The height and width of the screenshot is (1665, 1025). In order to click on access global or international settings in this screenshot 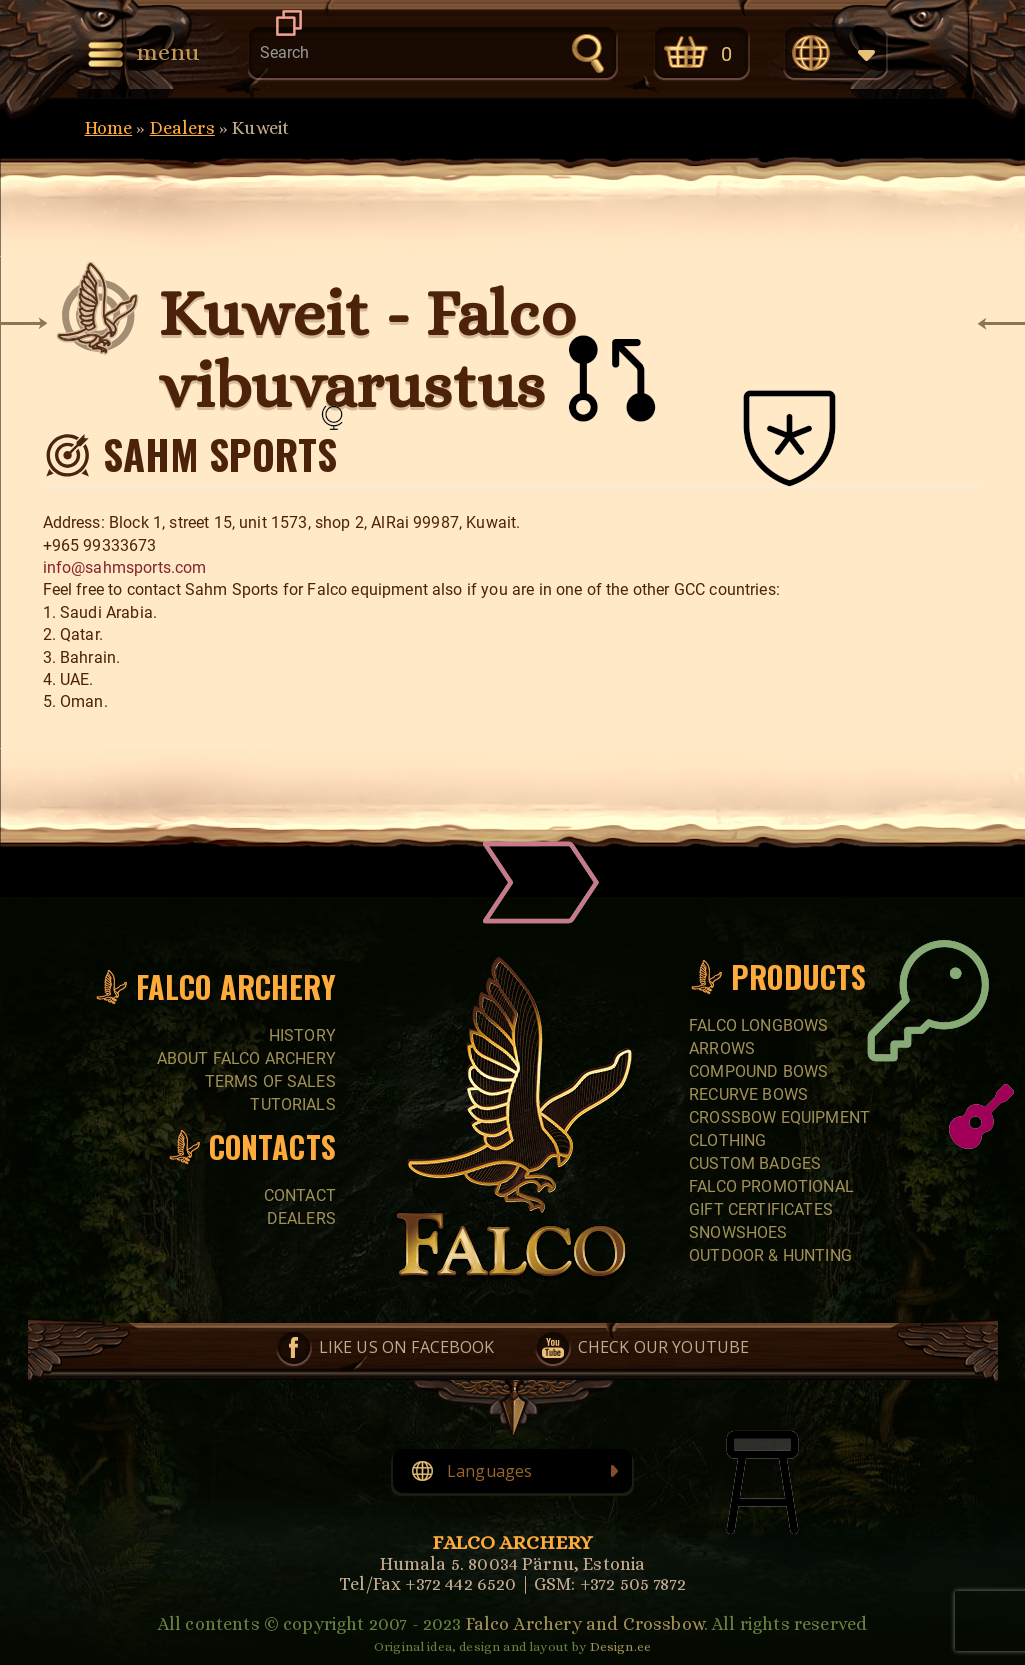, I will do `click(333, 417)`.